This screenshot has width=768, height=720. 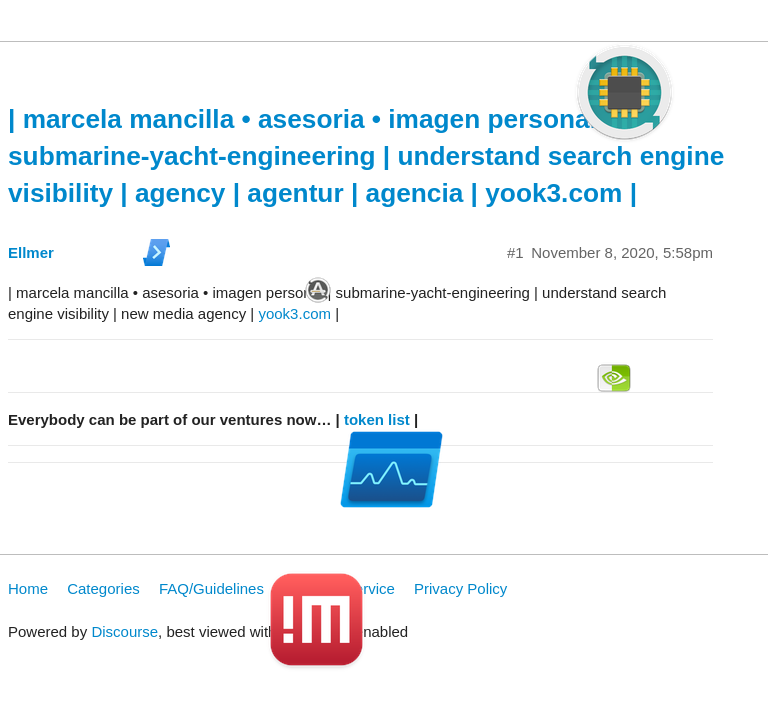 I want to click on open NoMachine remote desktop application, so click(x=316, y=619).